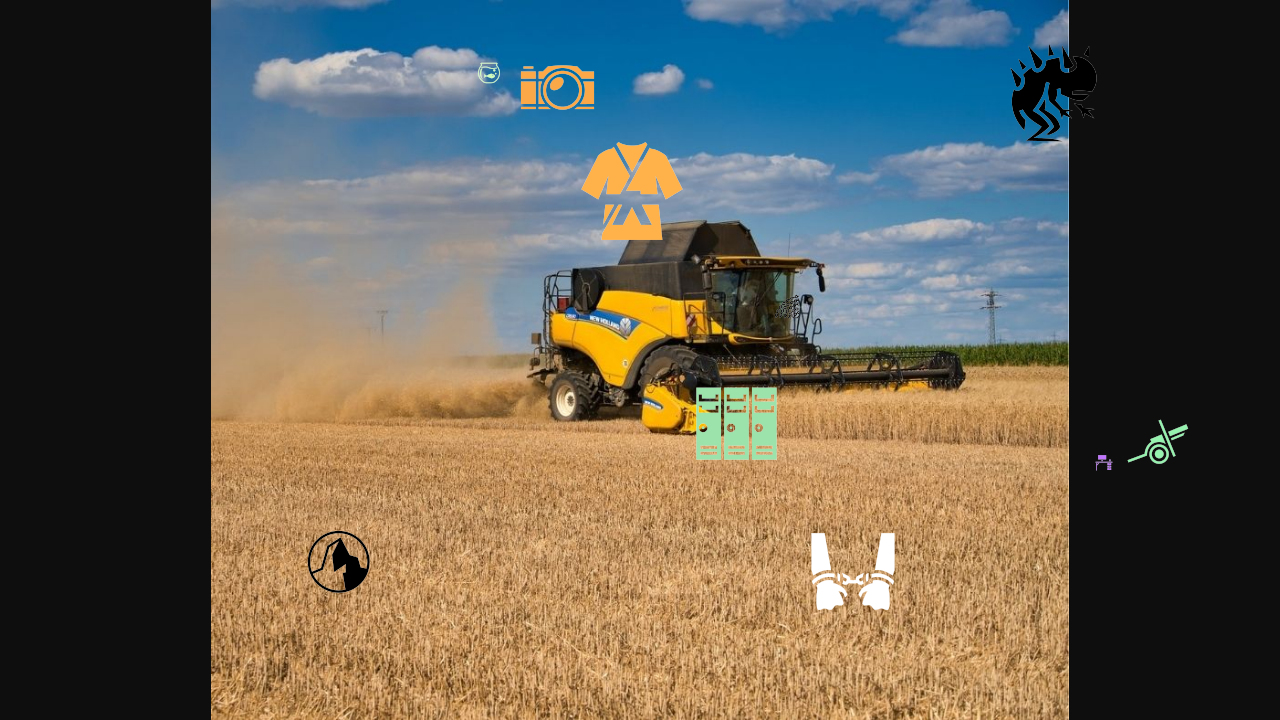 The image size is (1280, 720). Describe the element at coordinates (1104, 461) in the screenshot. I see `access workspace or office settings` at that location.